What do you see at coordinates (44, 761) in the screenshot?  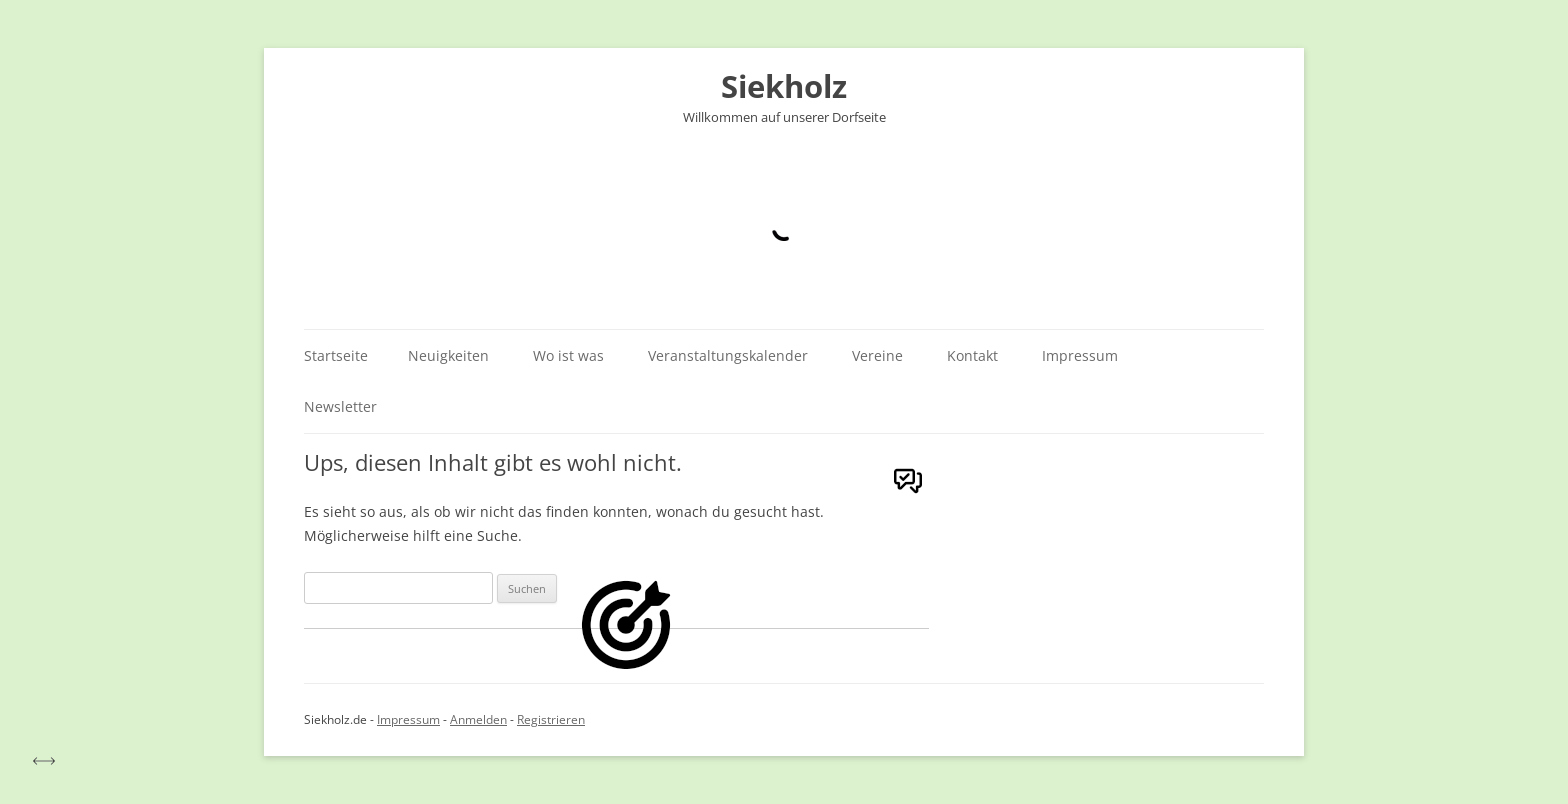 I see `resize element horizontally` at bounding box center [44, 761].